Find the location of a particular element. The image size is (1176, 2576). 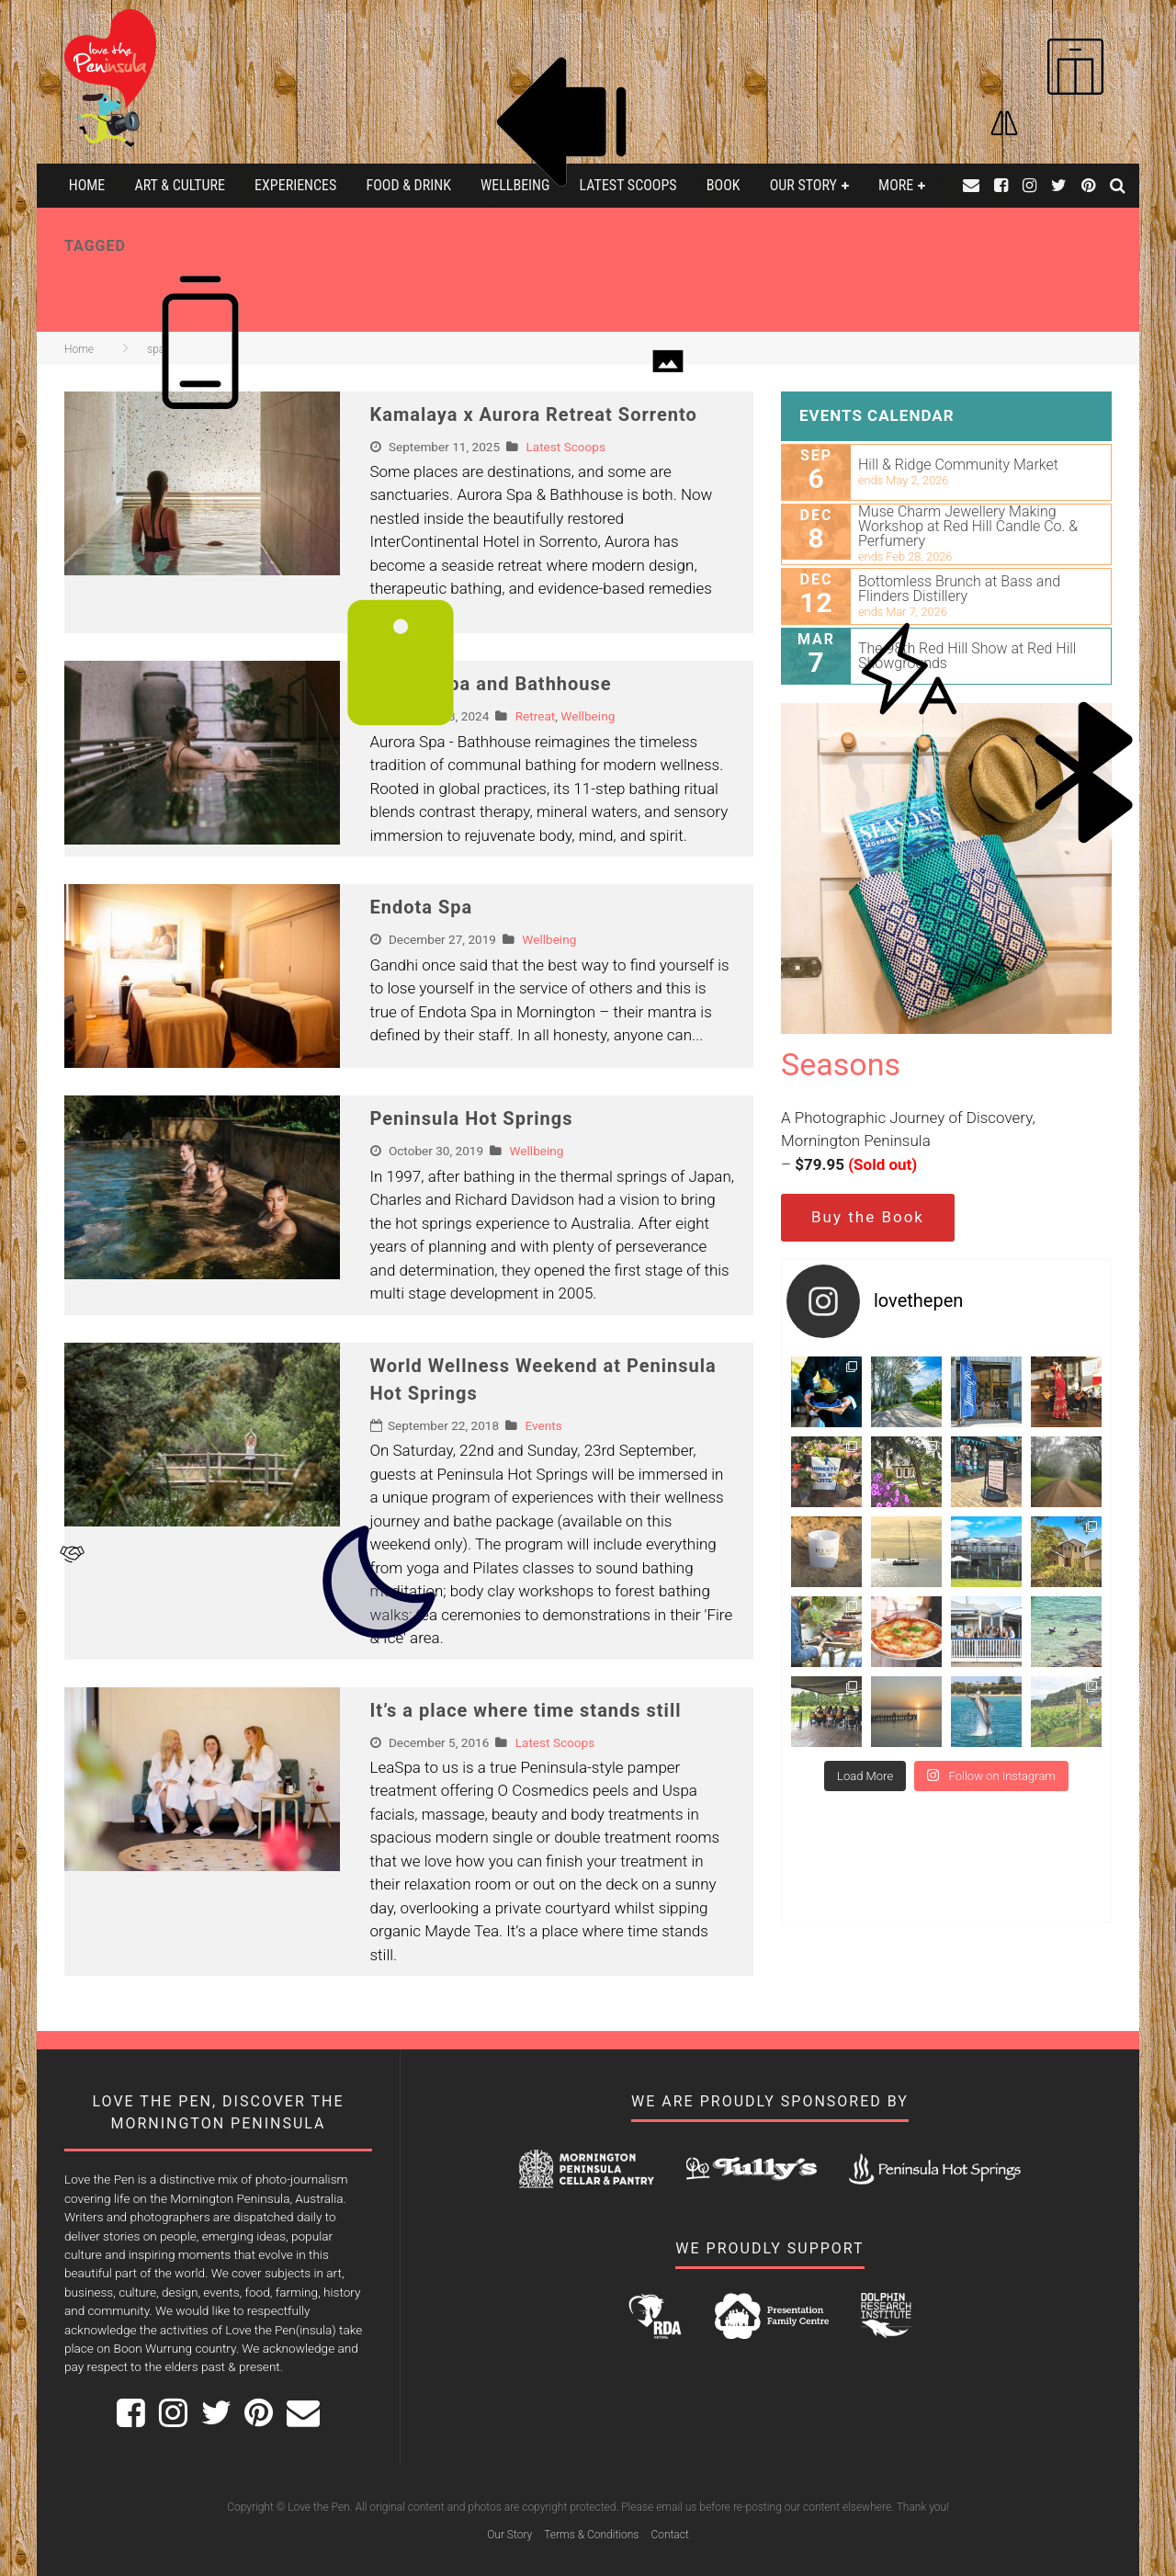

initiate a partnership or collaboration is located at coordinates (72, 1553).